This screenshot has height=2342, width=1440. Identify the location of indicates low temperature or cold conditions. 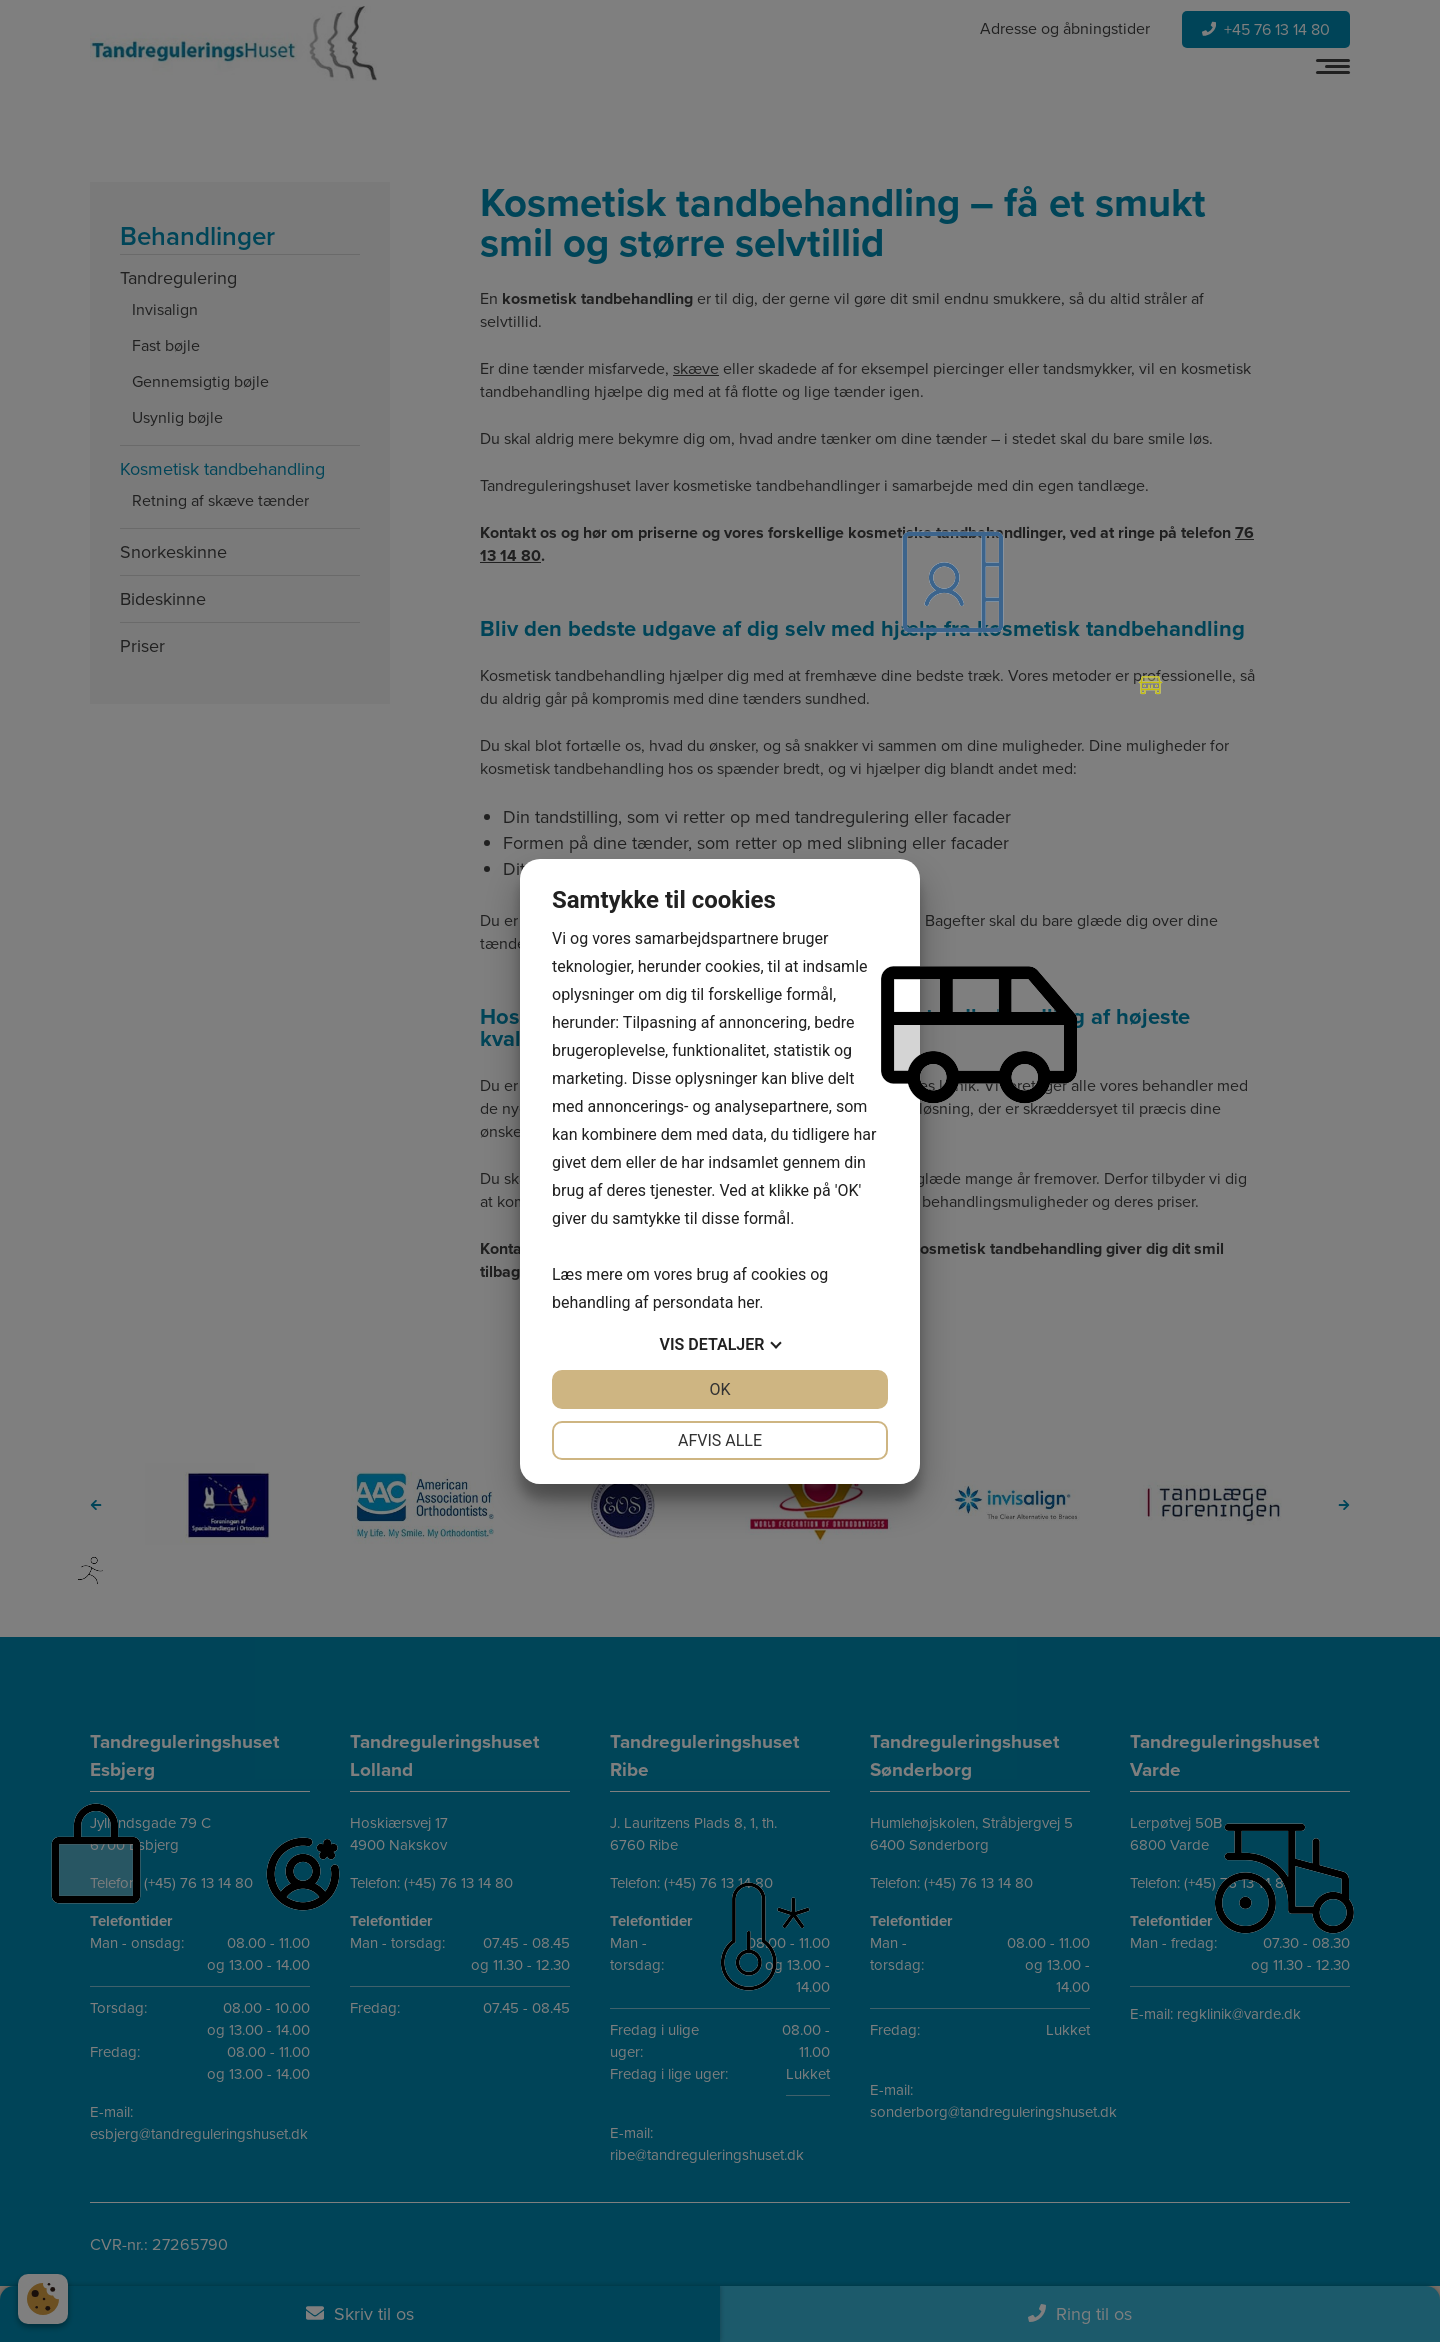
(752, 1936).